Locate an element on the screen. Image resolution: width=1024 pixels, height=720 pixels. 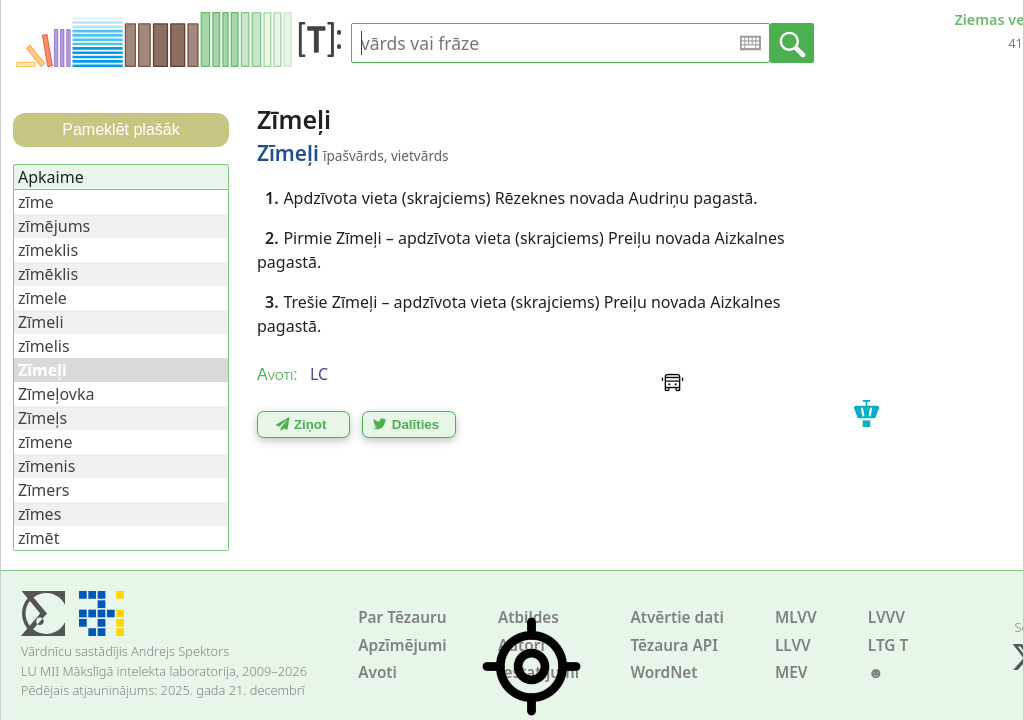
view public transit options is located at coordinates (672, 382).